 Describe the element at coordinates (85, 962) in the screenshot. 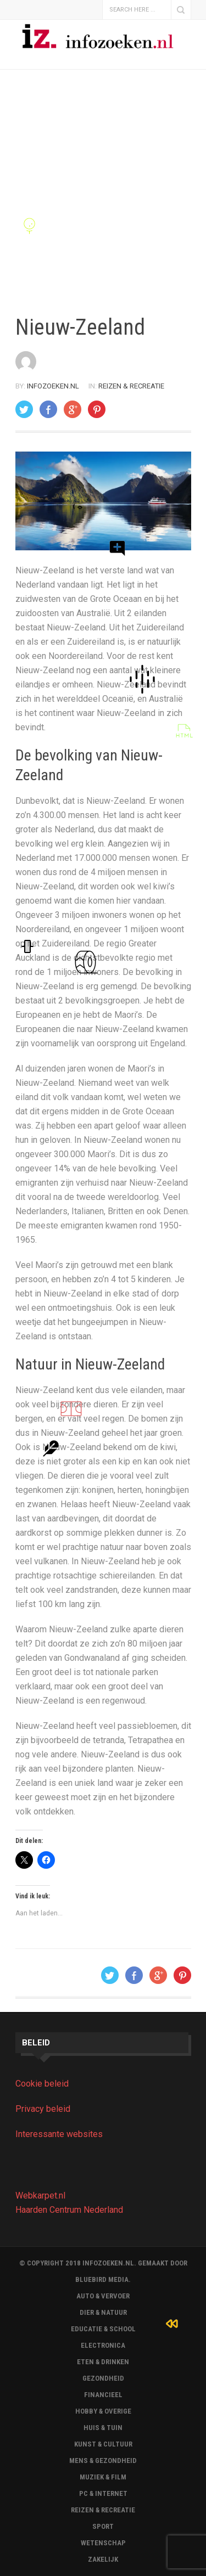

I see `view tire information or status` at that location.